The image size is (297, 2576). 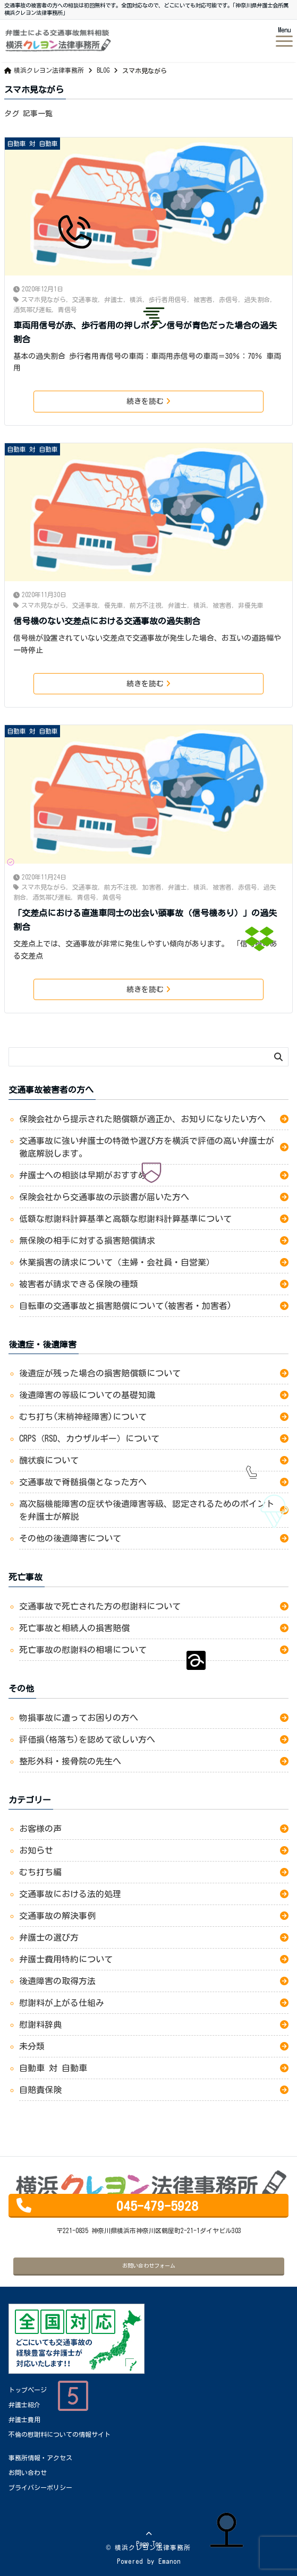 I want to click on freehand drawing or sketch tool, so click(x=196, y=1660).